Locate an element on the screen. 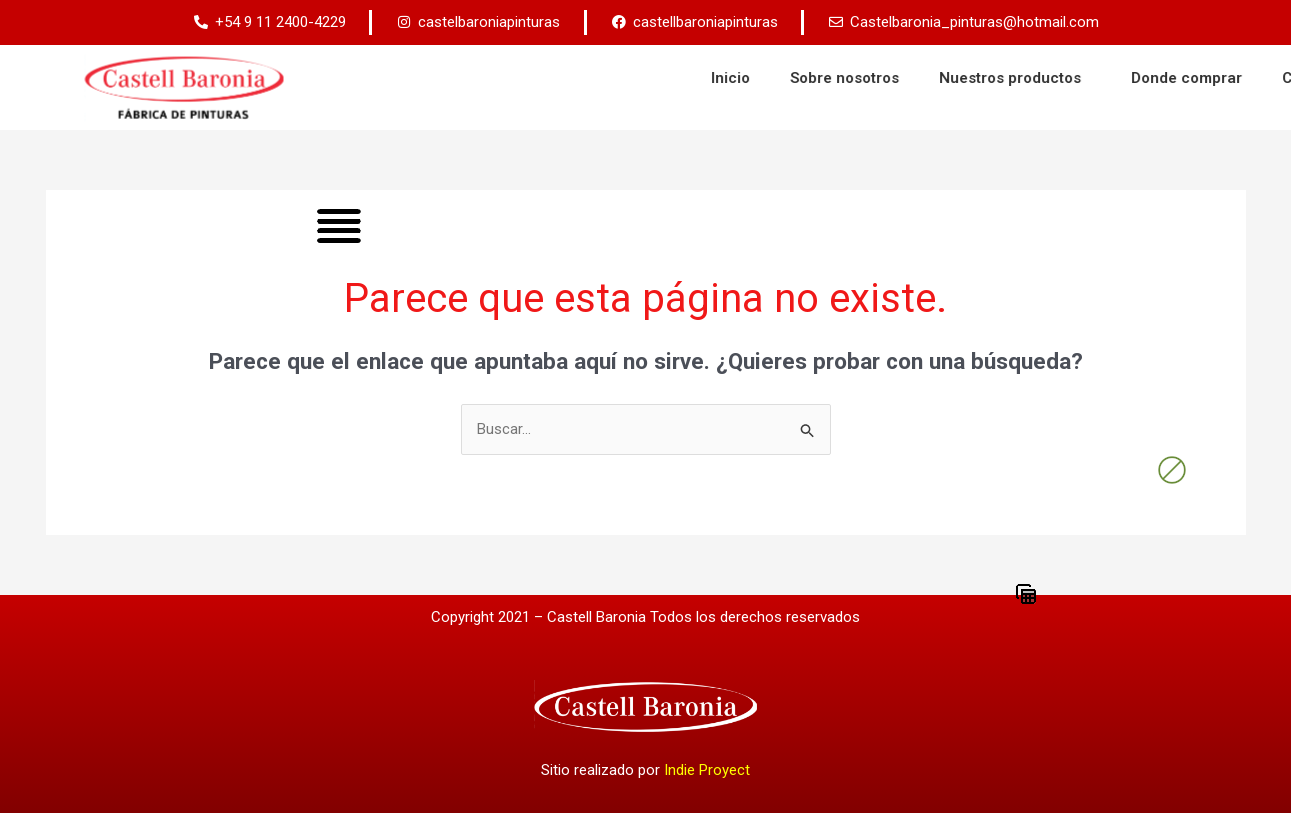  switch to table view is located at coordinates (1026, 594).